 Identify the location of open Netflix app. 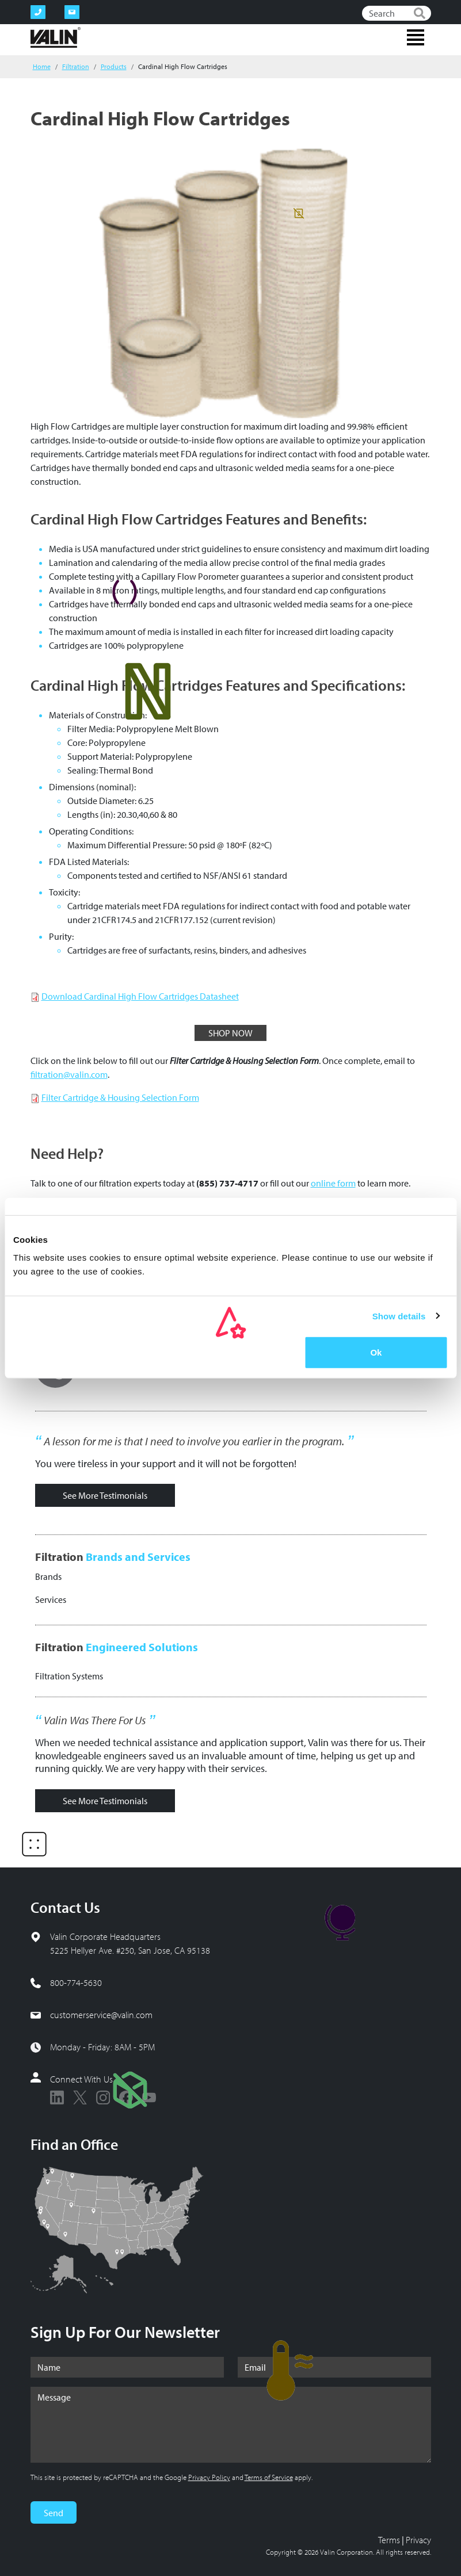
(148, 691).